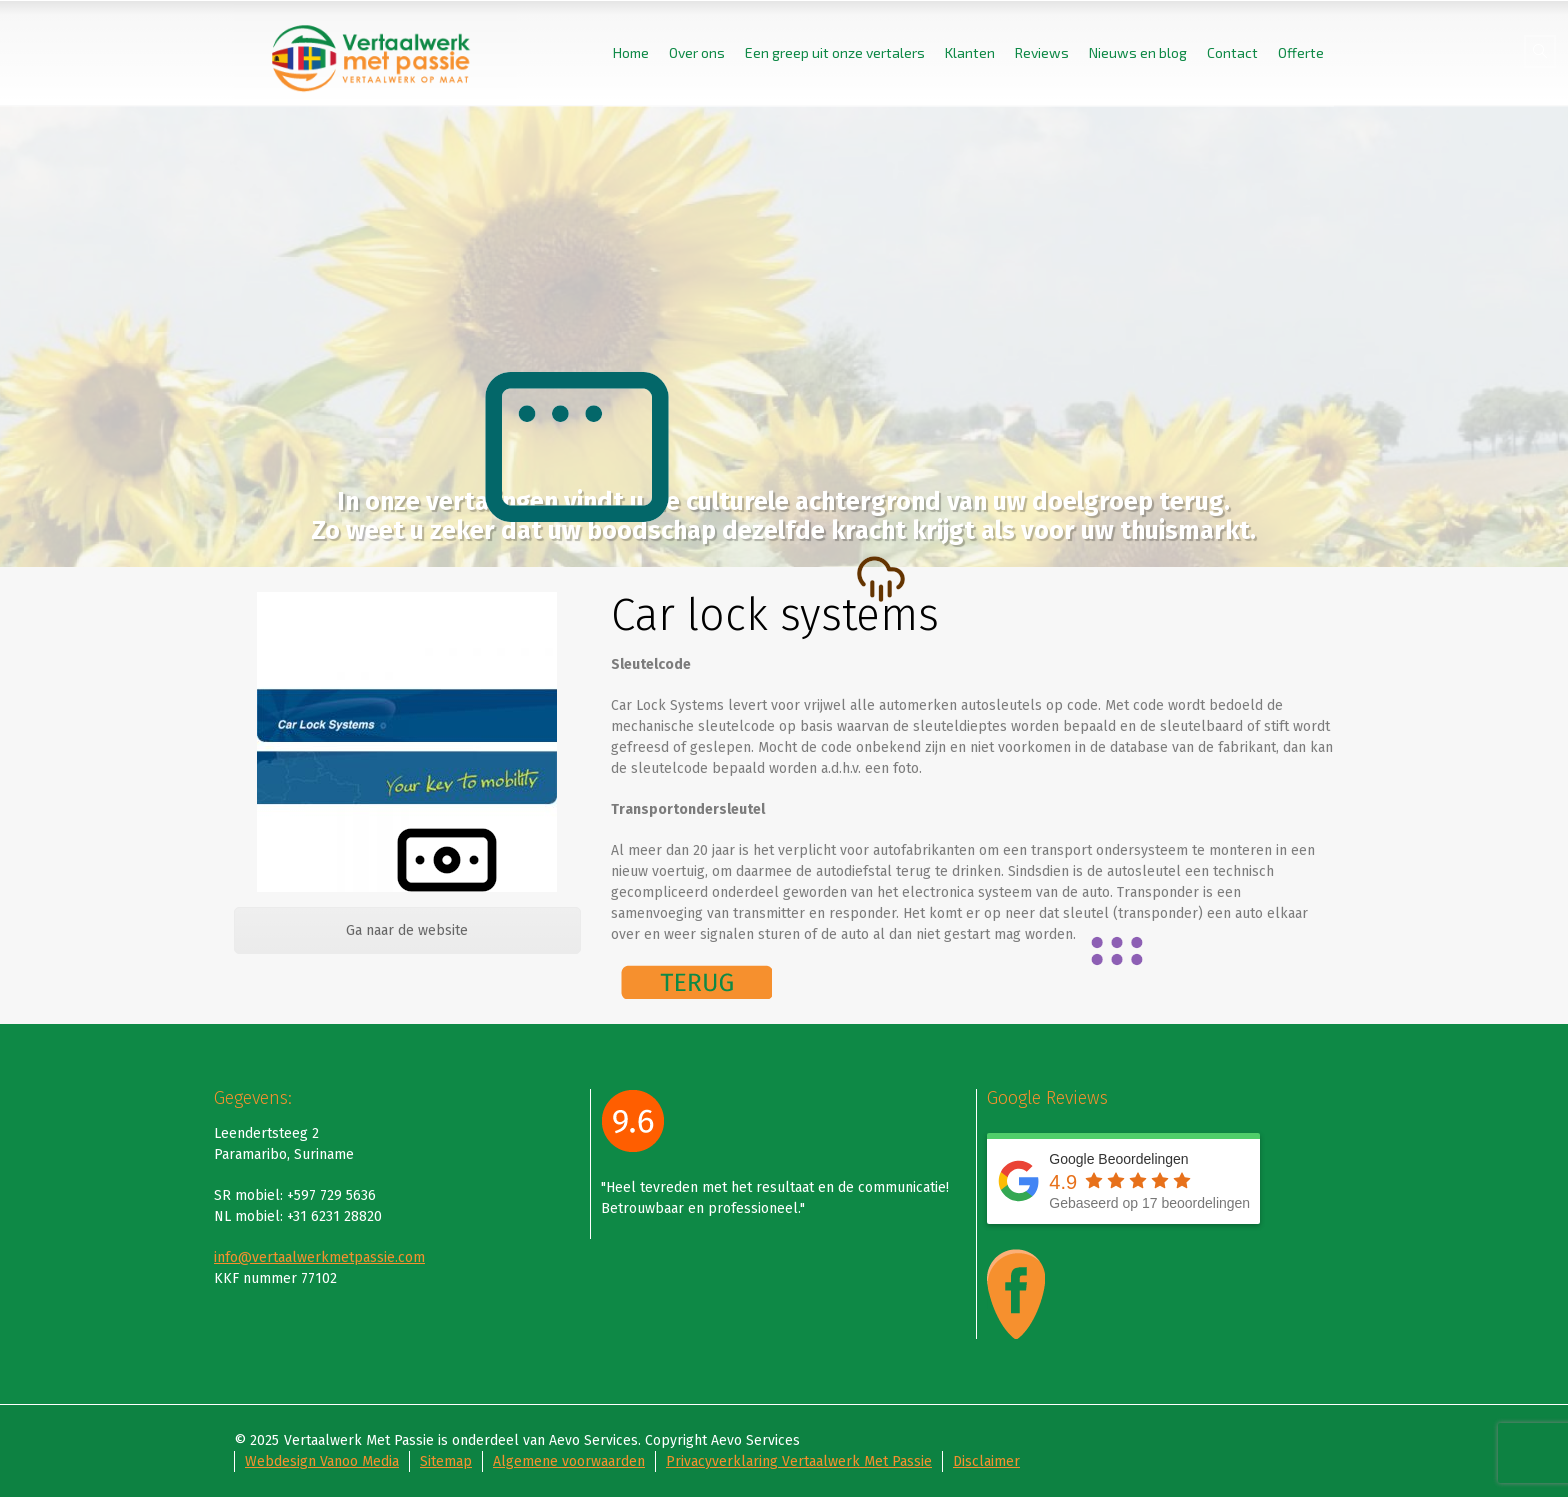  Describe the element at coordinates (1117, 951) in the screenshot. I see `drag to reorder or rearrange items` at that location.